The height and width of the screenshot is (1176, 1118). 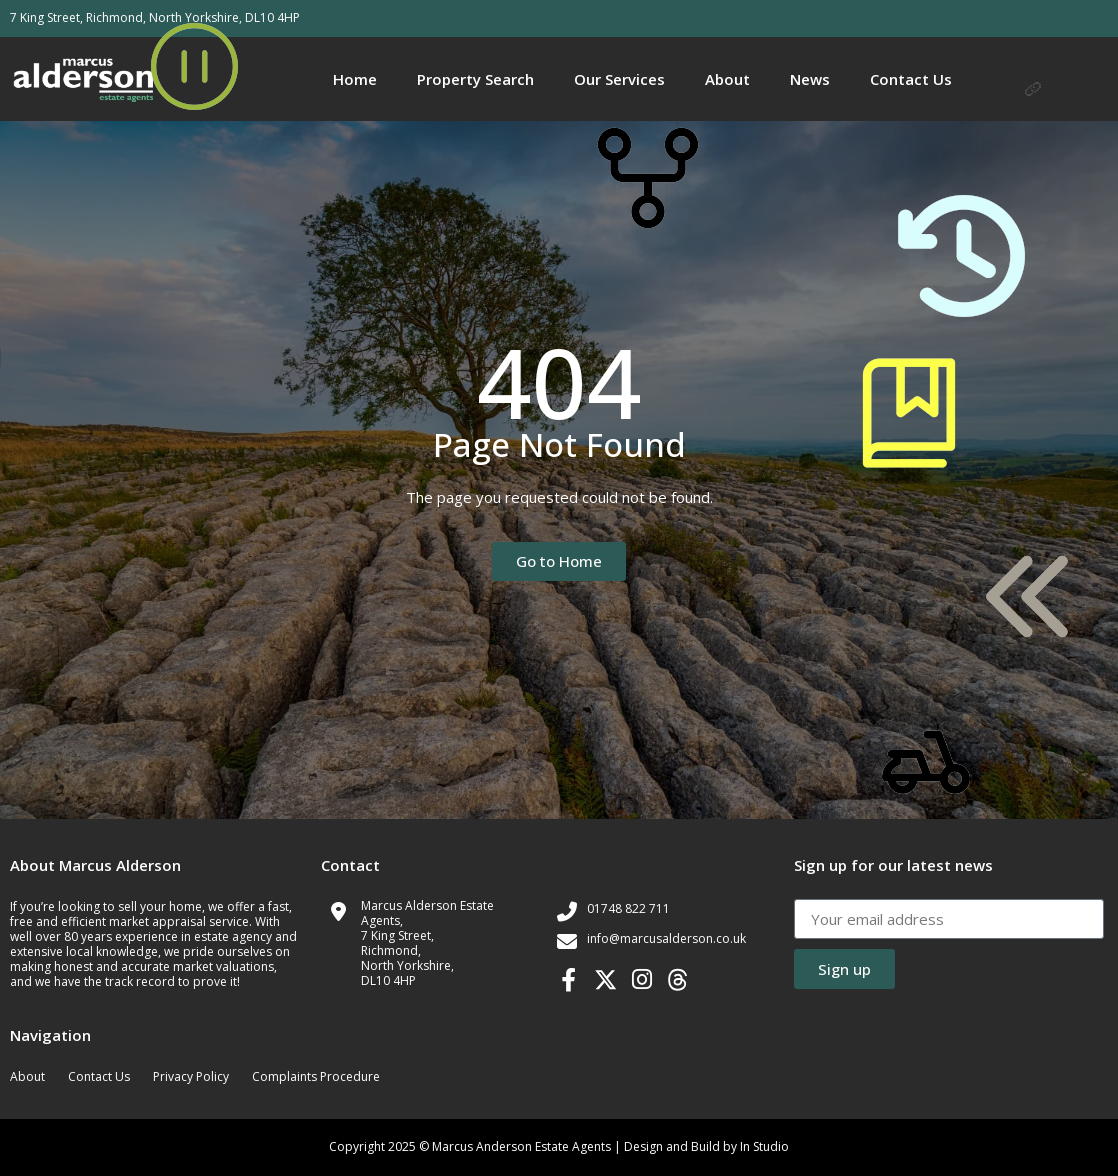 I want to click on pause media playback, so click(x=194, y=66).